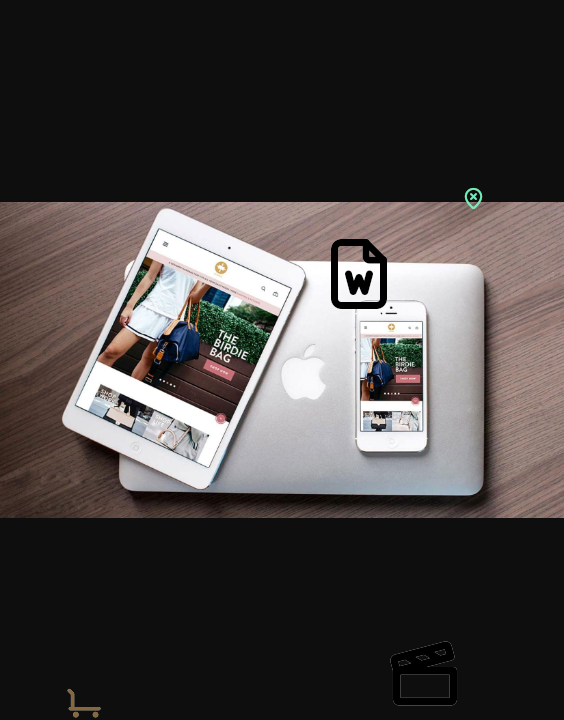 The height and width of the screenshot is (720, 564). Describe the element at coordinates (473, 198) in the screenshot. I see `remove a saved location` at that location.